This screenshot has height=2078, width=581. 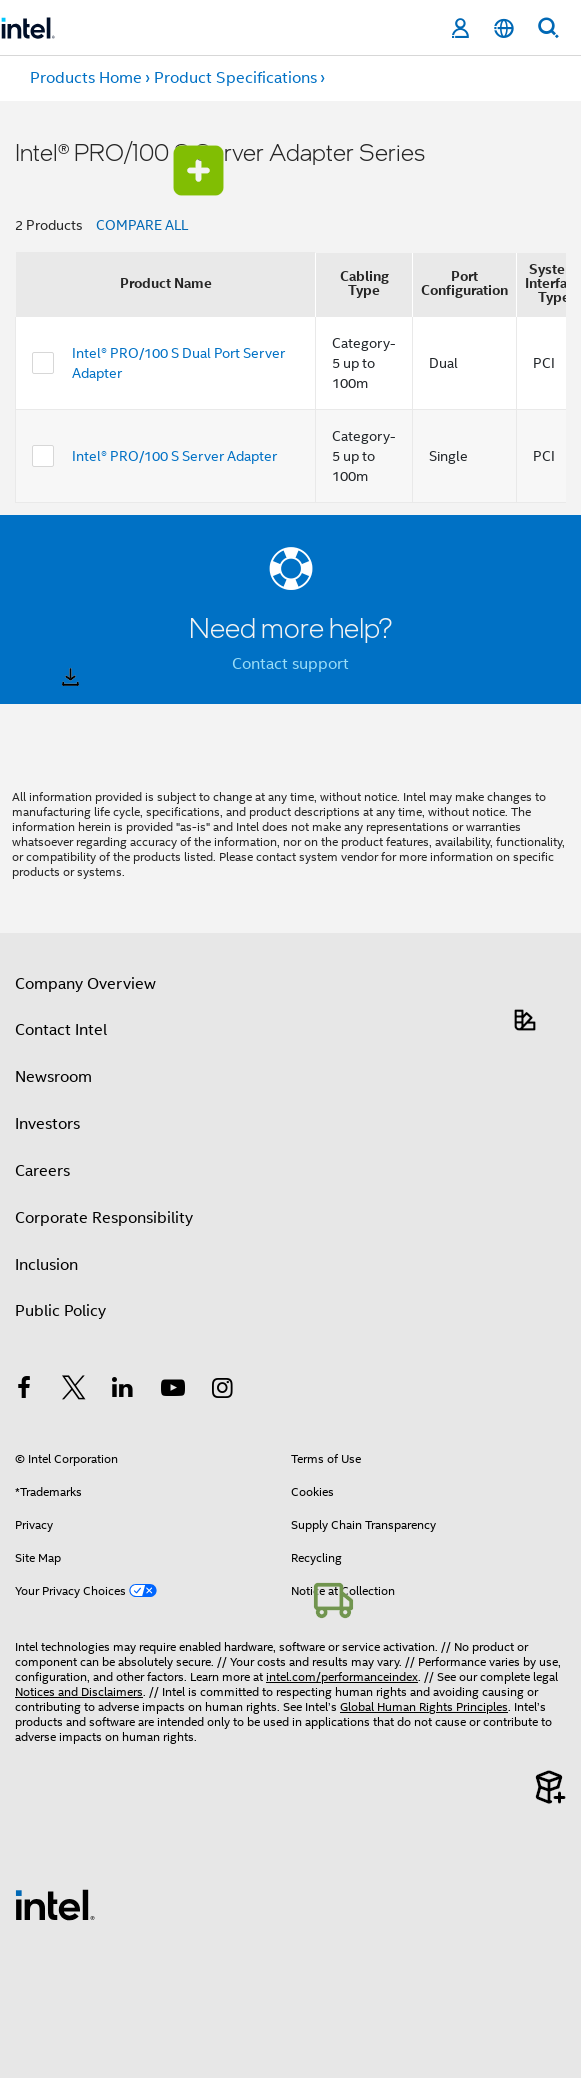 I want to click on add a new item, so click(x=198, y=170).